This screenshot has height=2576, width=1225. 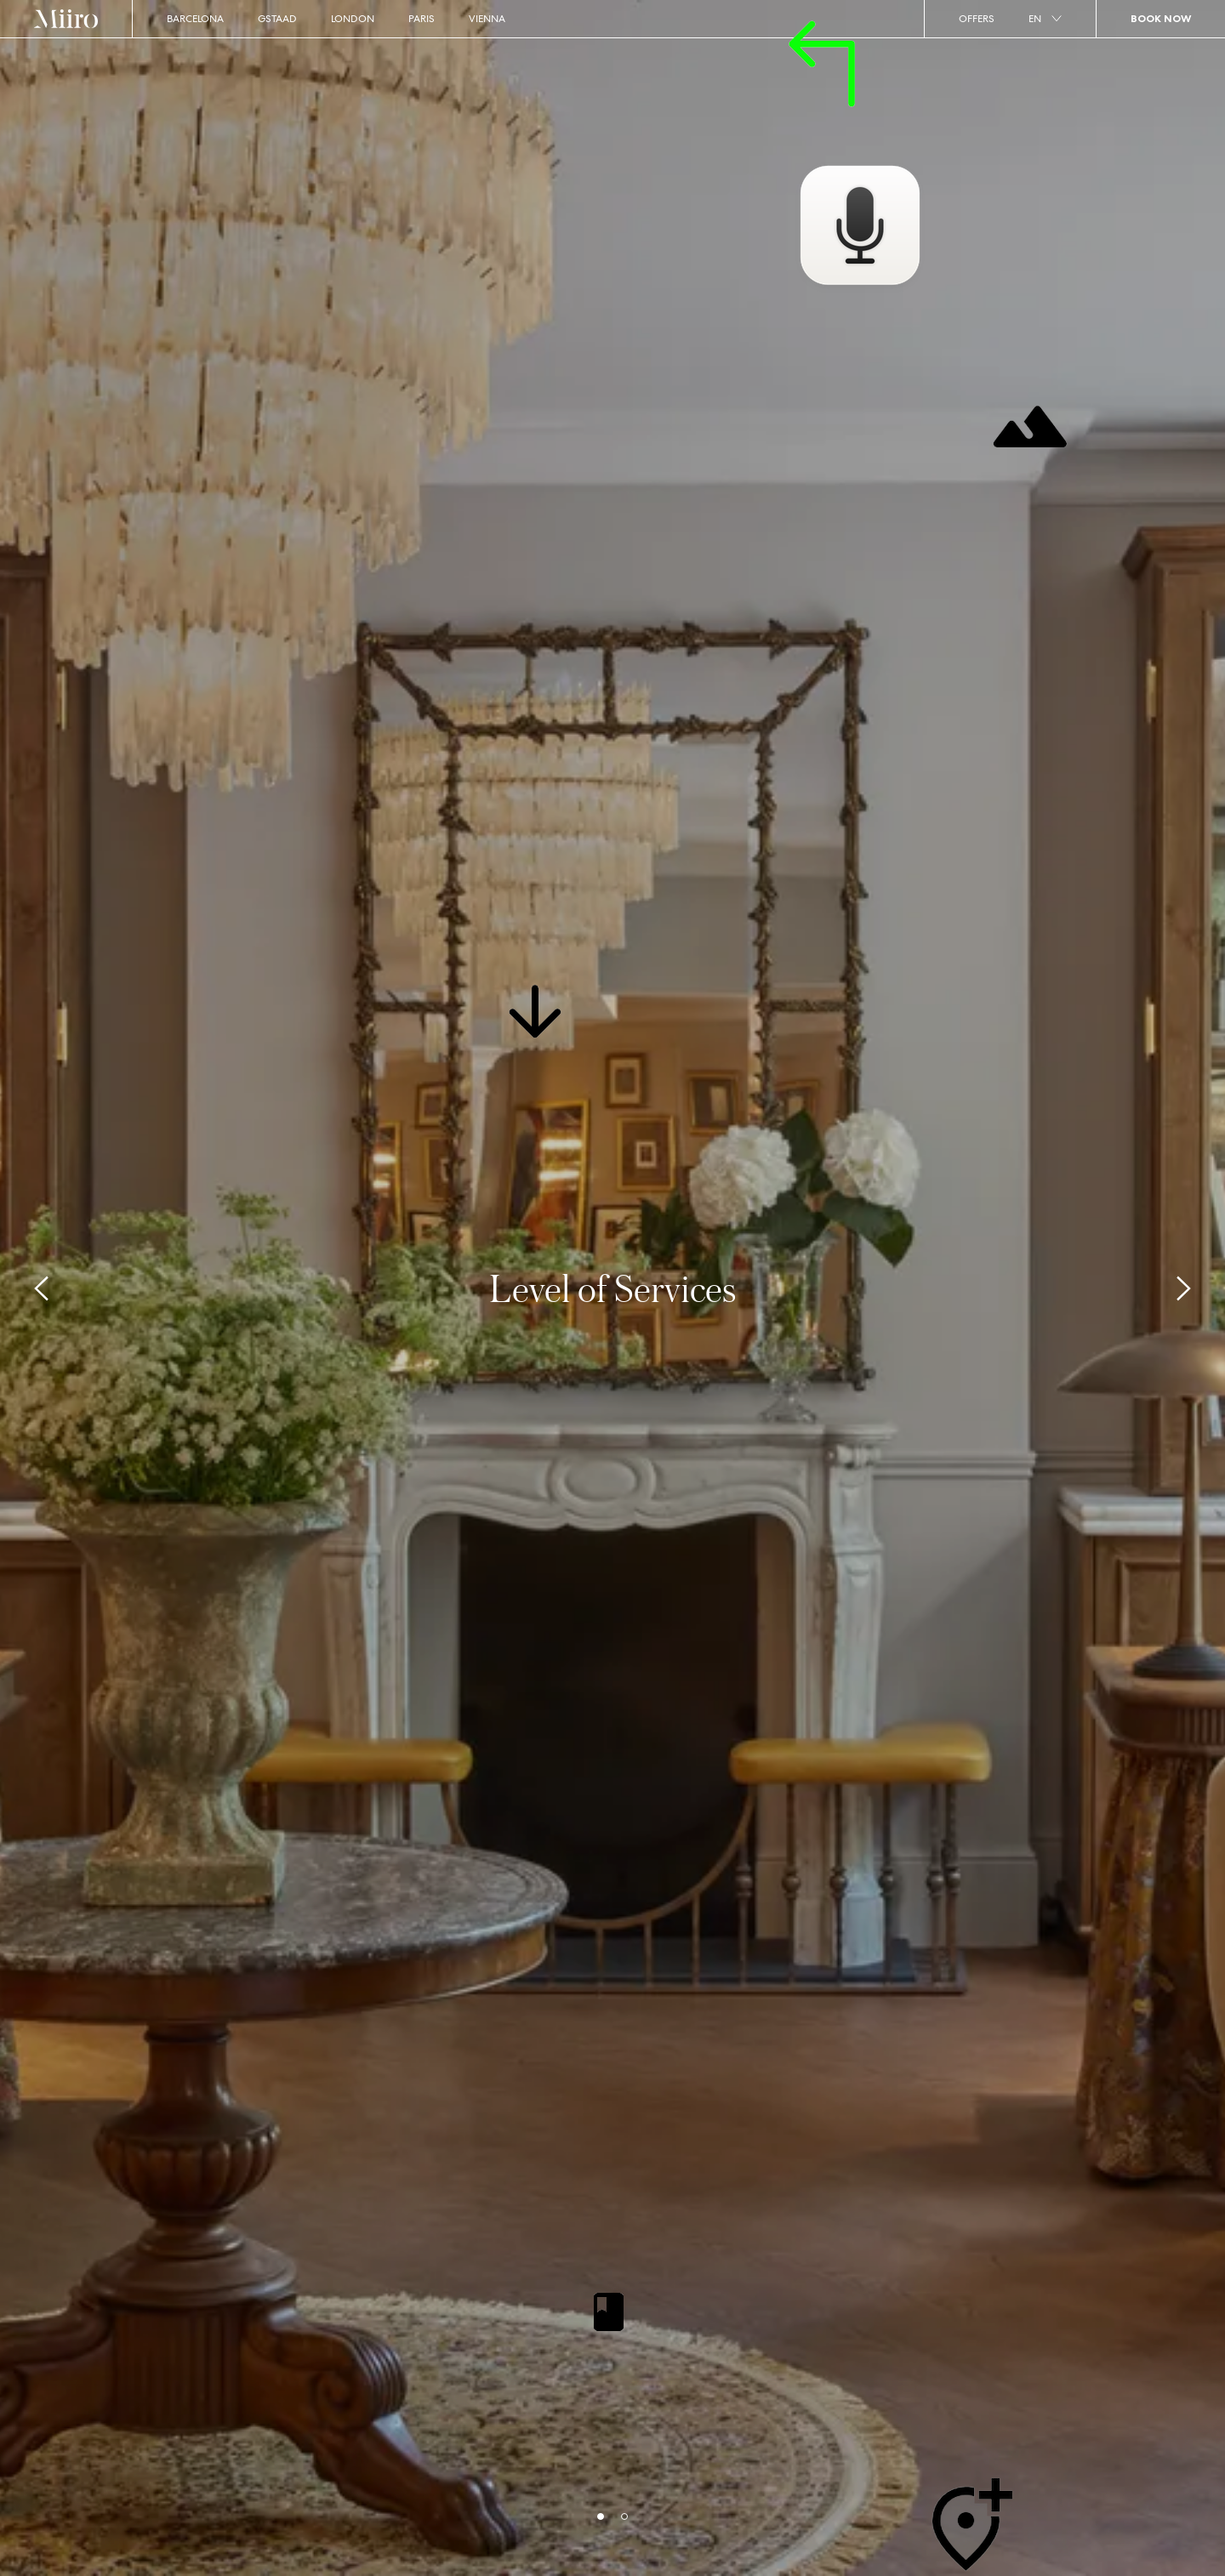 What do you see at coordinates (825, 64) in the screenshot?
I see `go back to previous screen` at bounding box center [825, 64].